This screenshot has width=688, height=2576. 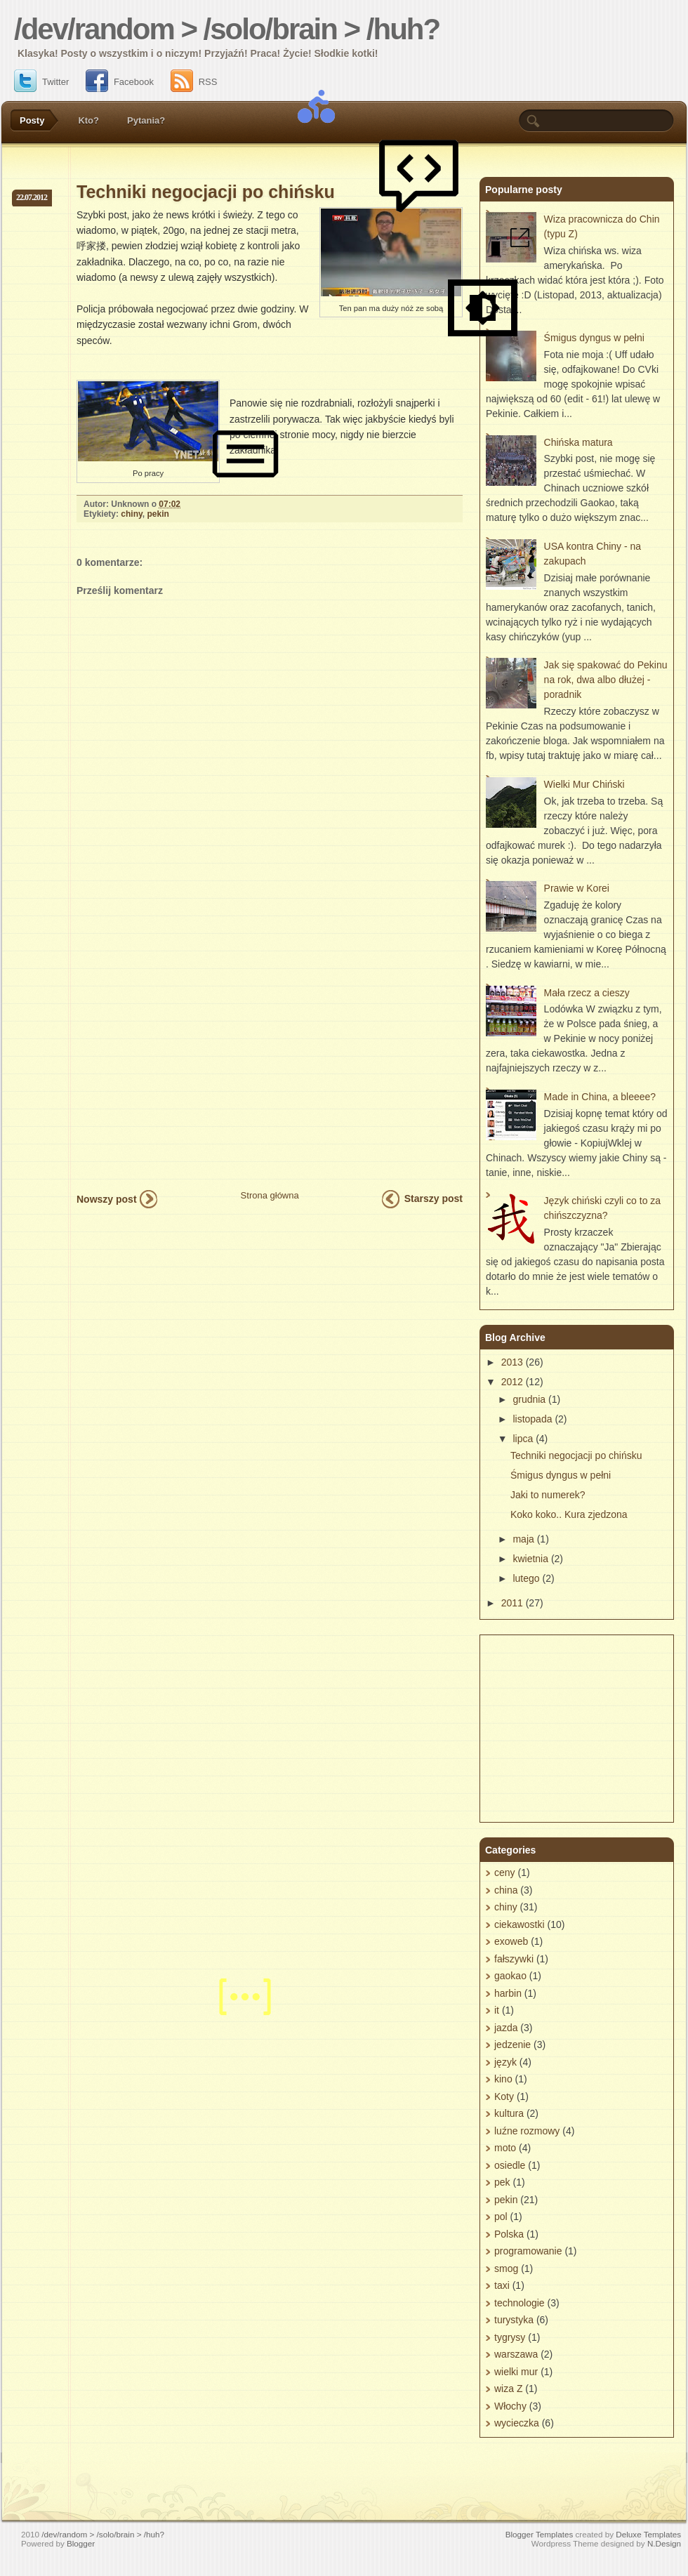 What do you see at coordinates (316, 106) in the screenshot?
I see `access cycling or bike-related features` at bounding box center [316, 106].